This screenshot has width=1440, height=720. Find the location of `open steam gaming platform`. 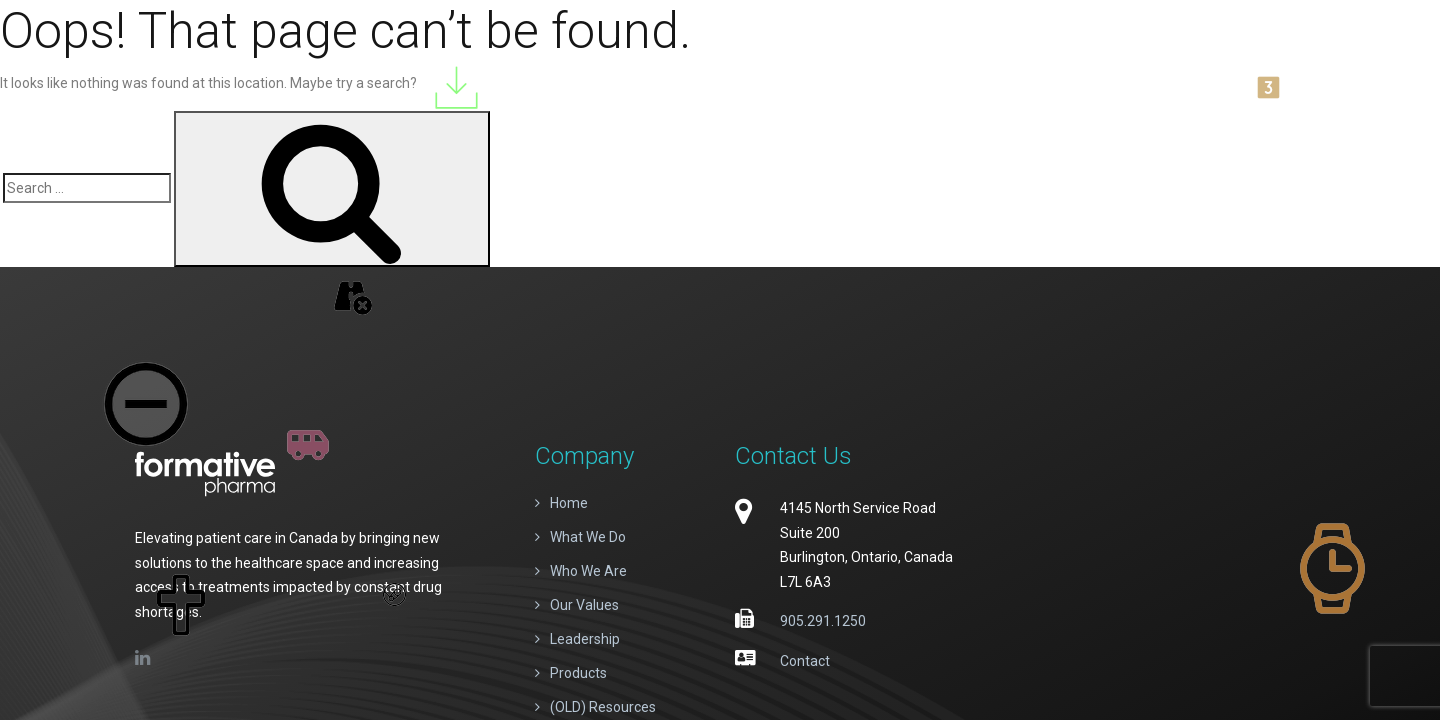

open steam gaming platform is located at coordinates (394, 594).